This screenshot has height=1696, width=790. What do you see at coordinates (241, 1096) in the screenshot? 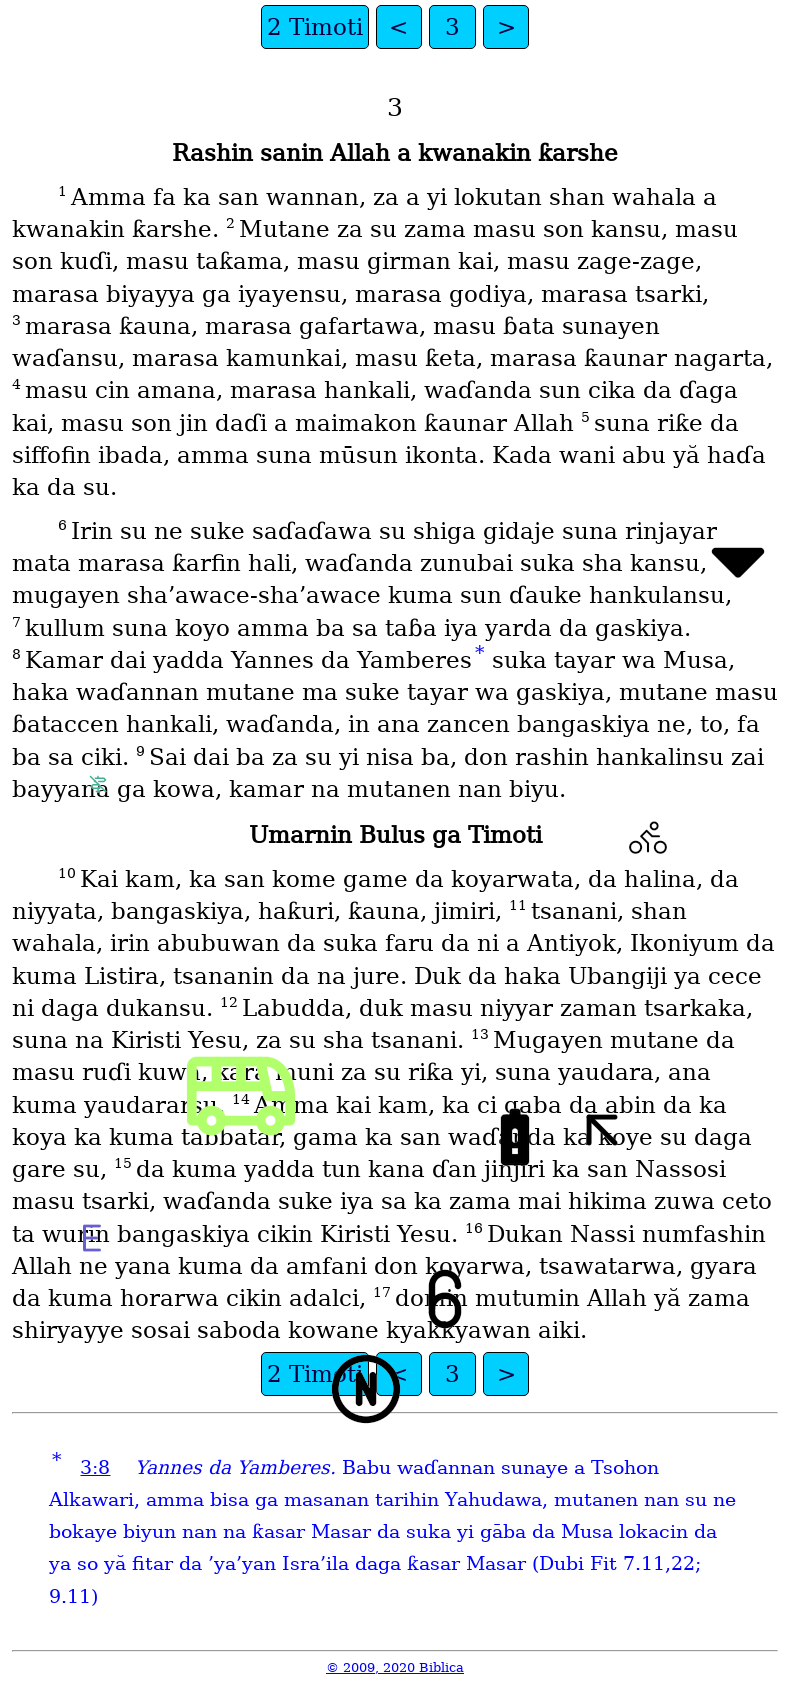
I see `view public transit options` at bounding box center [241, 1096].